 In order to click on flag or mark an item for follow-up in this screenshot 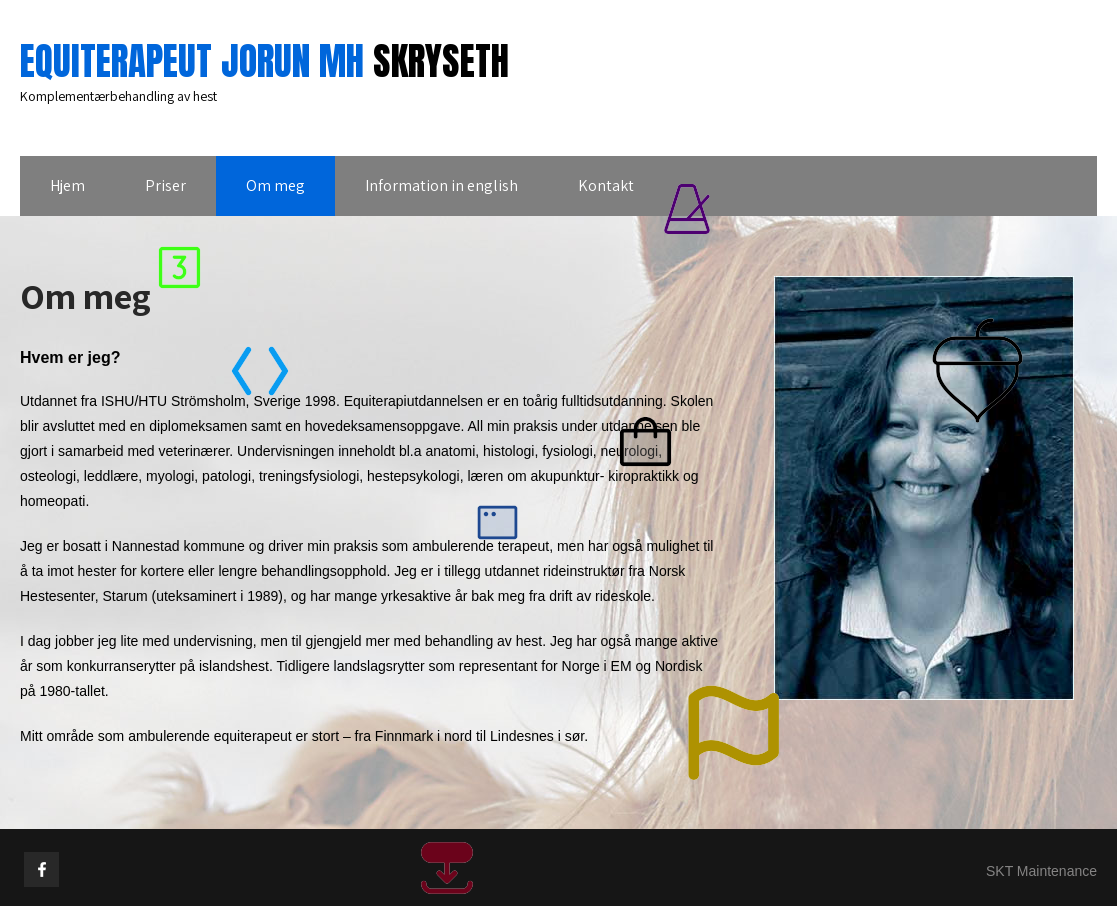, I will do `click(730, 731)`.